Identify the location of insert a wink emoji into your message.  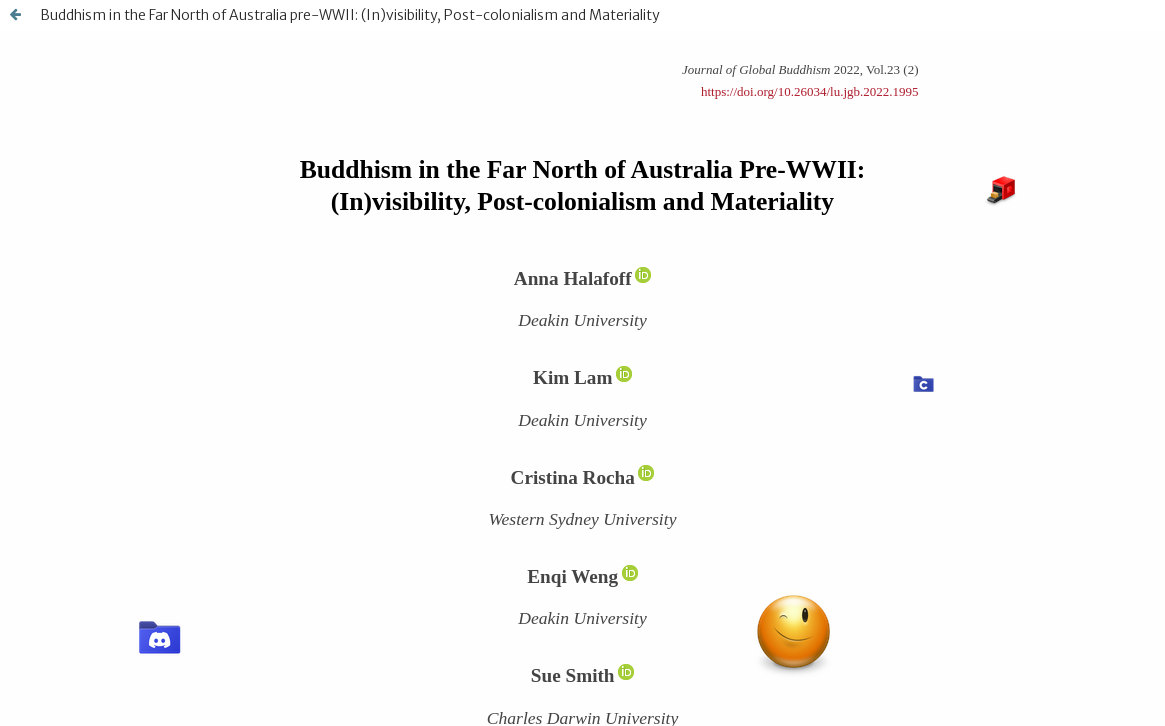
(794, 635).